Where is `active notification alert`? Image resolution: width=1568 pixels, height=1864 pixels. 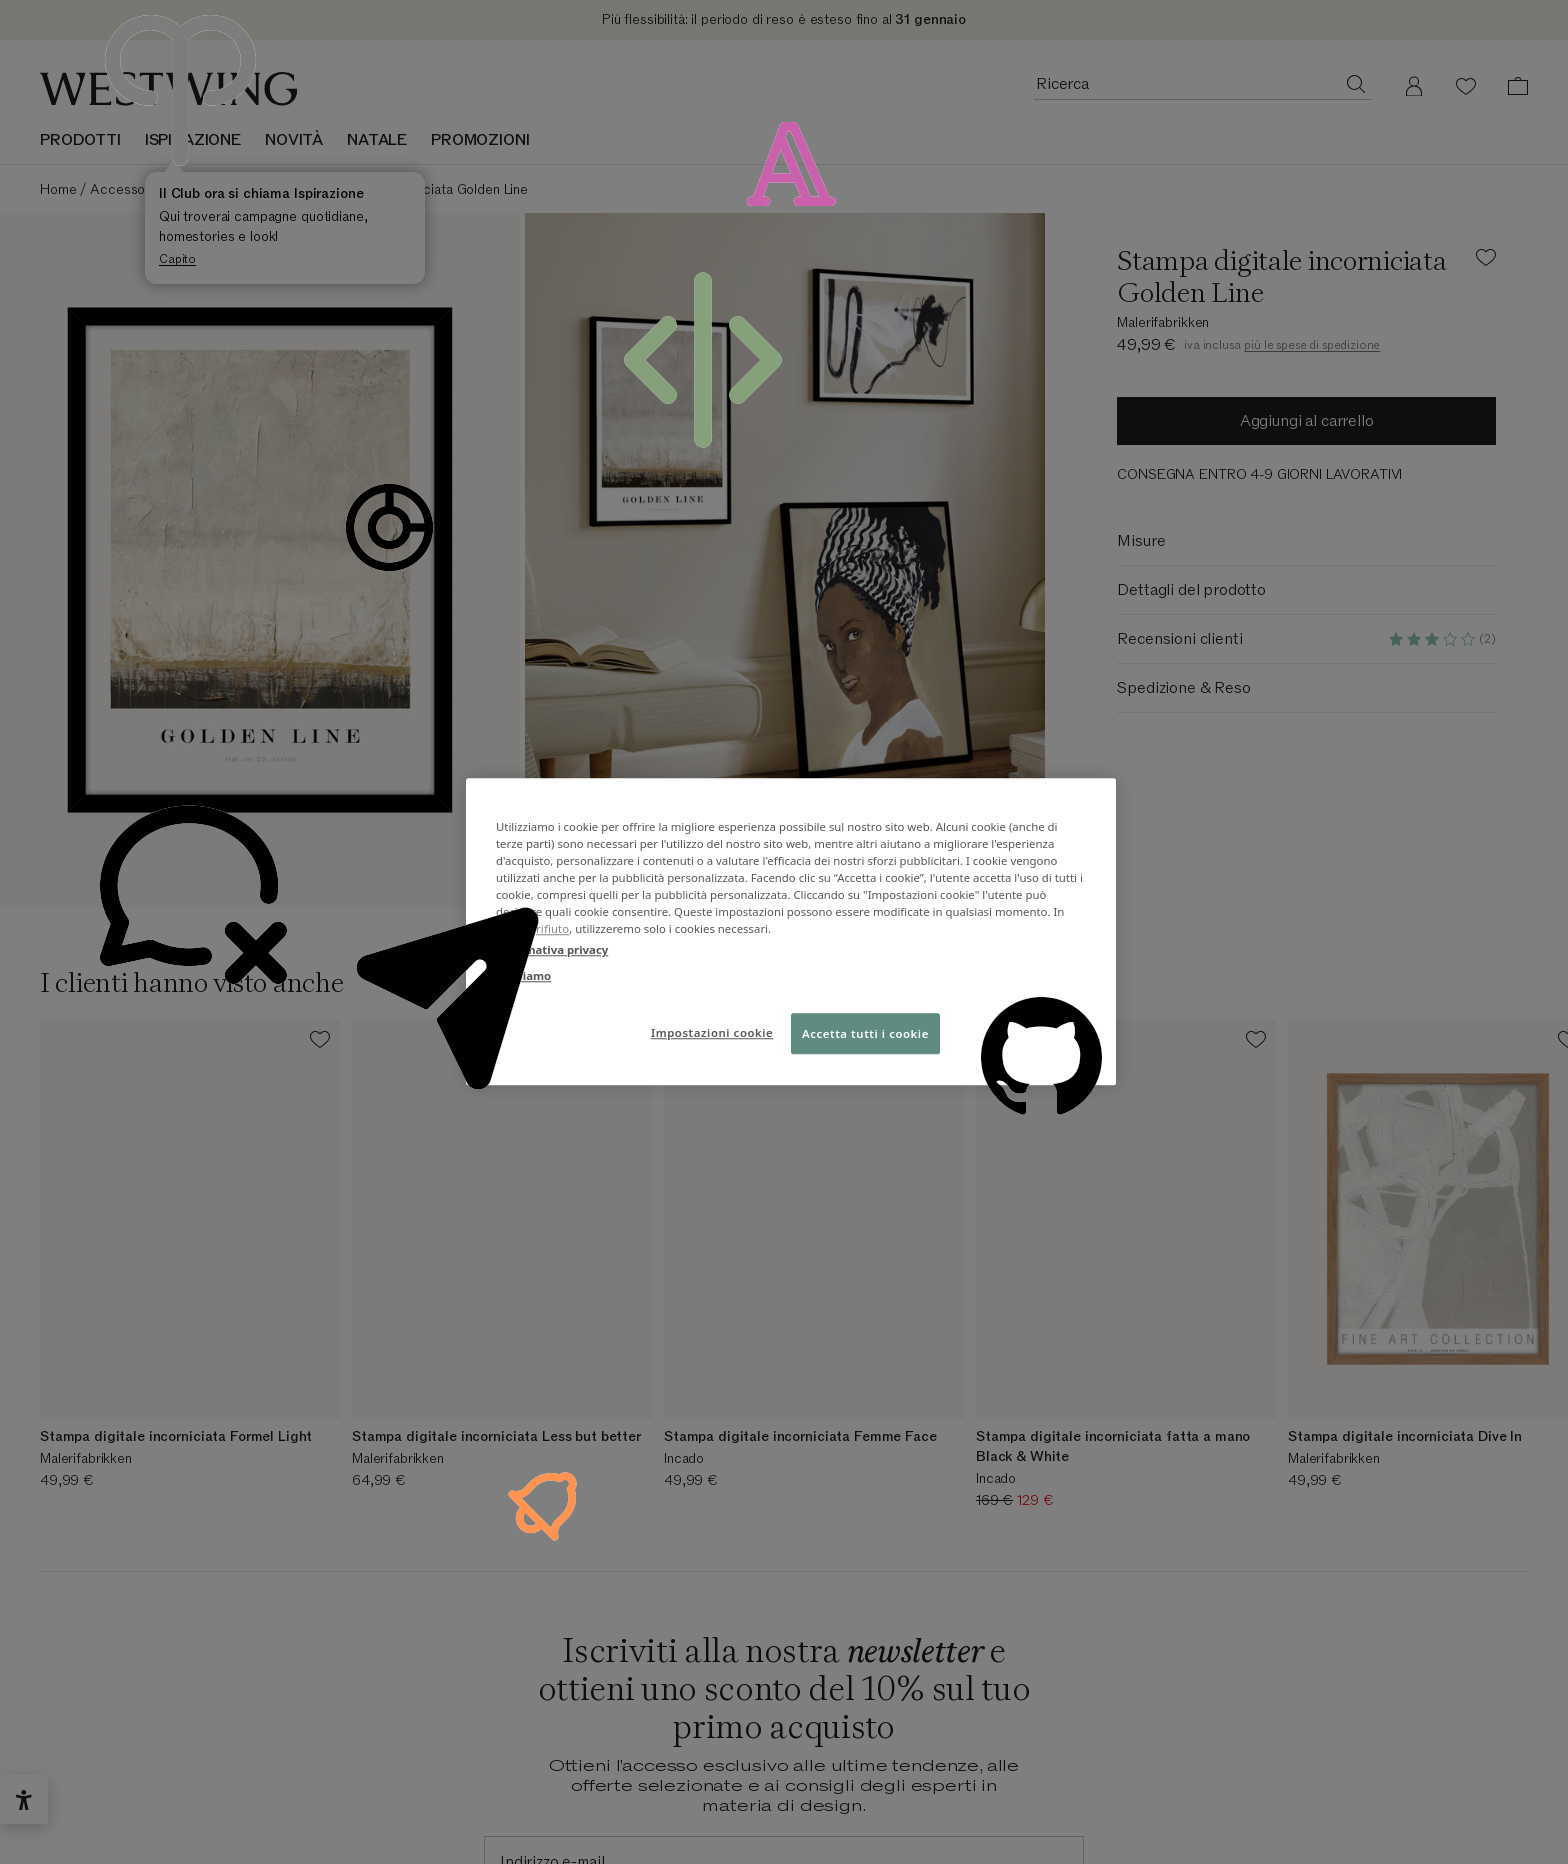
active notification alert is located at coordinates (543, 1506).